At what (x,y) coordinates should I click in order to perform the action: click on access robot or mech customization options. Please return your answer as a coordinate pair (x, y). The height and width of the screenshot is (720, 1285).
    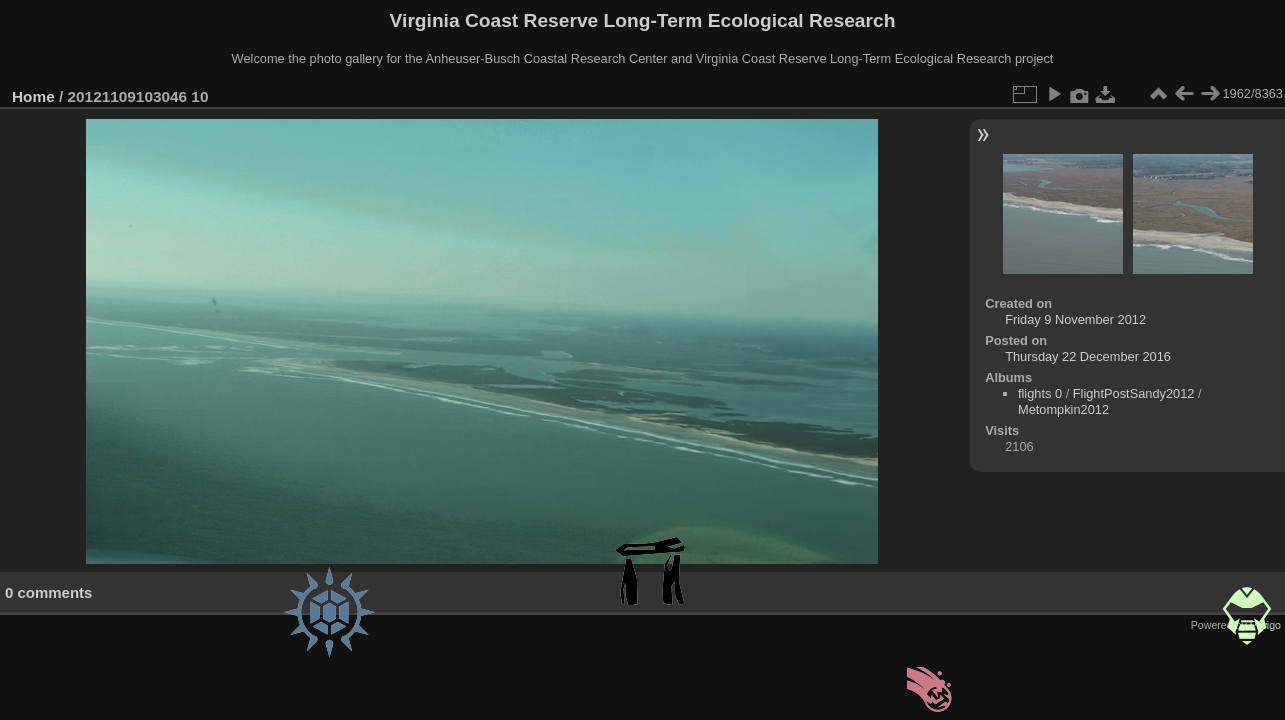
    Looking at the image, I should click on (1247, 616).